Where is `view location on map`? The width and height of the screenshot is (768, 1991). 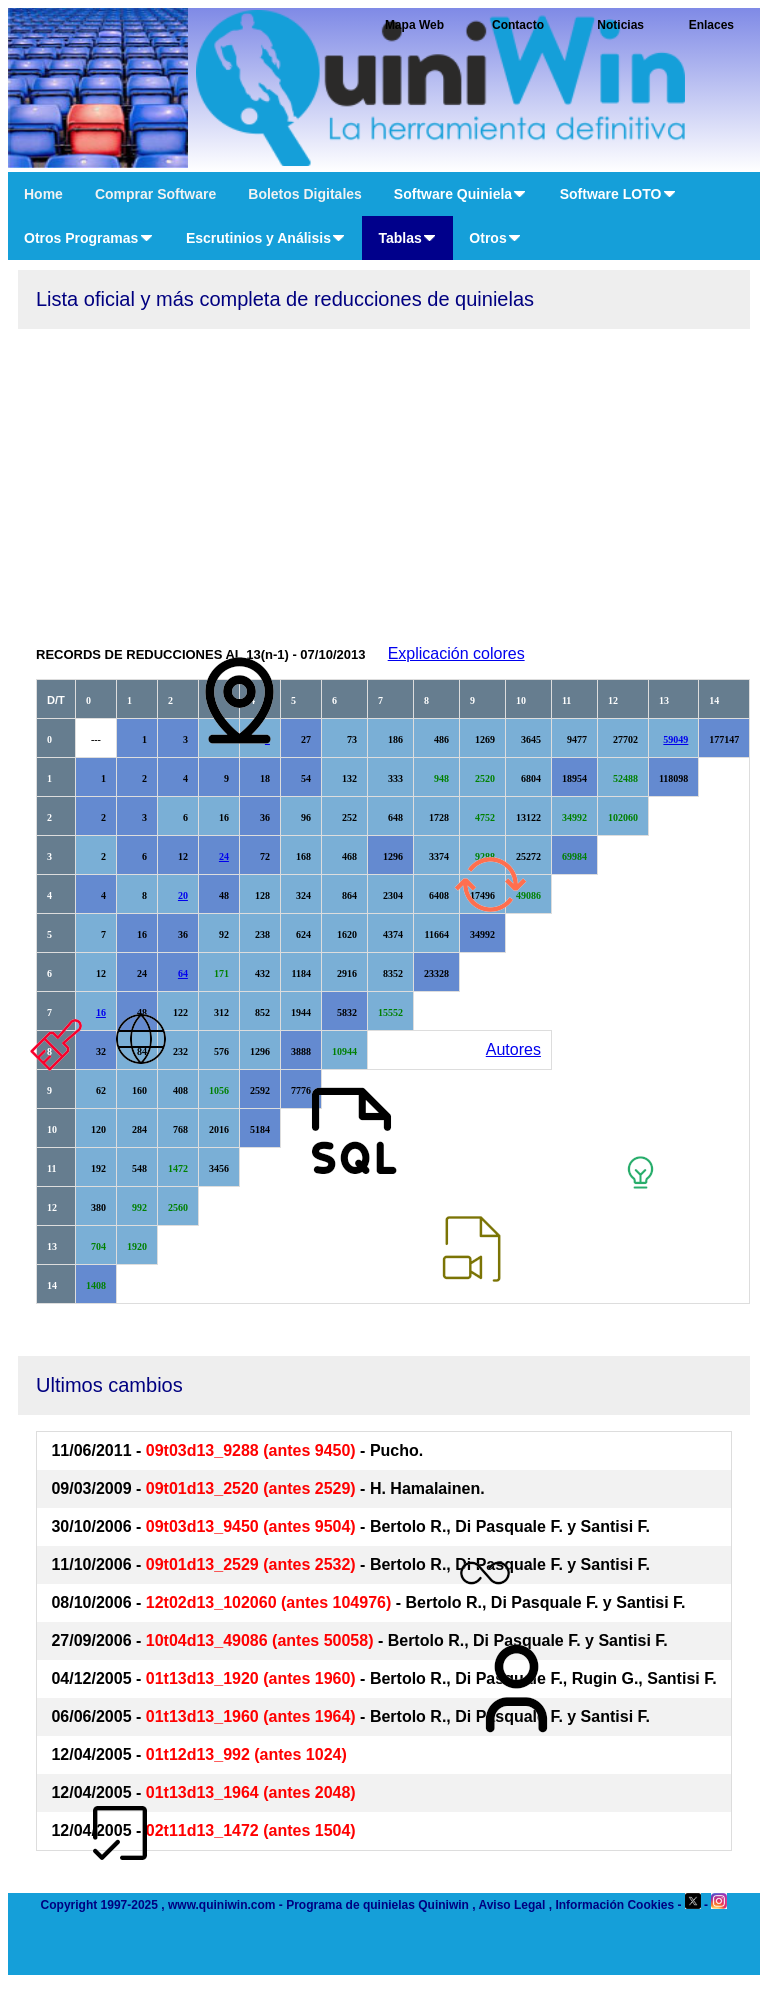
view location on map is located at coordinates (239, 700).